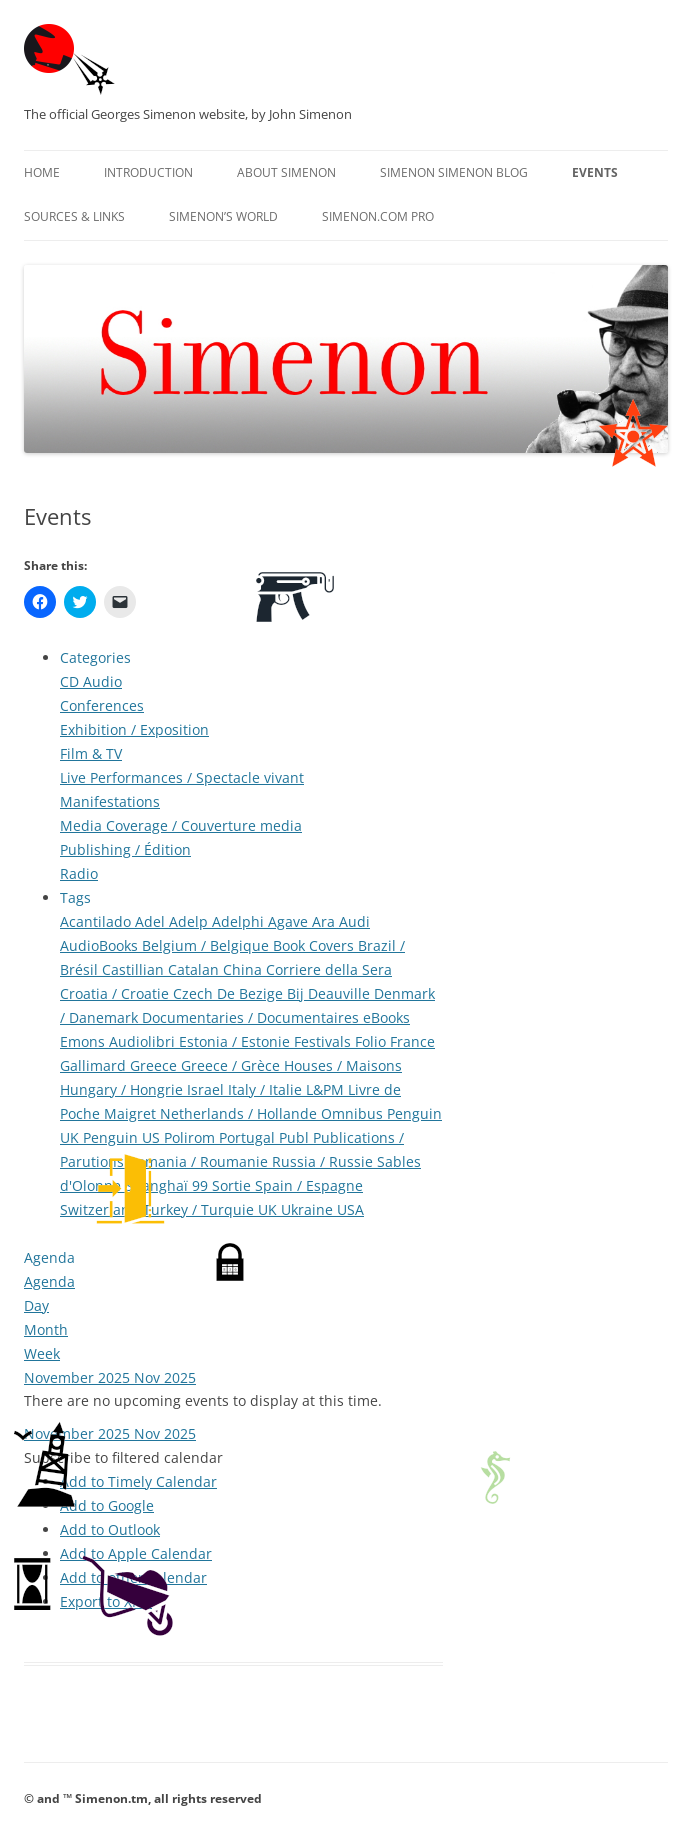 The height and width of the screenshot is (1835, 692). I want to click on set or manage a security passcode, so click(230, 1262).